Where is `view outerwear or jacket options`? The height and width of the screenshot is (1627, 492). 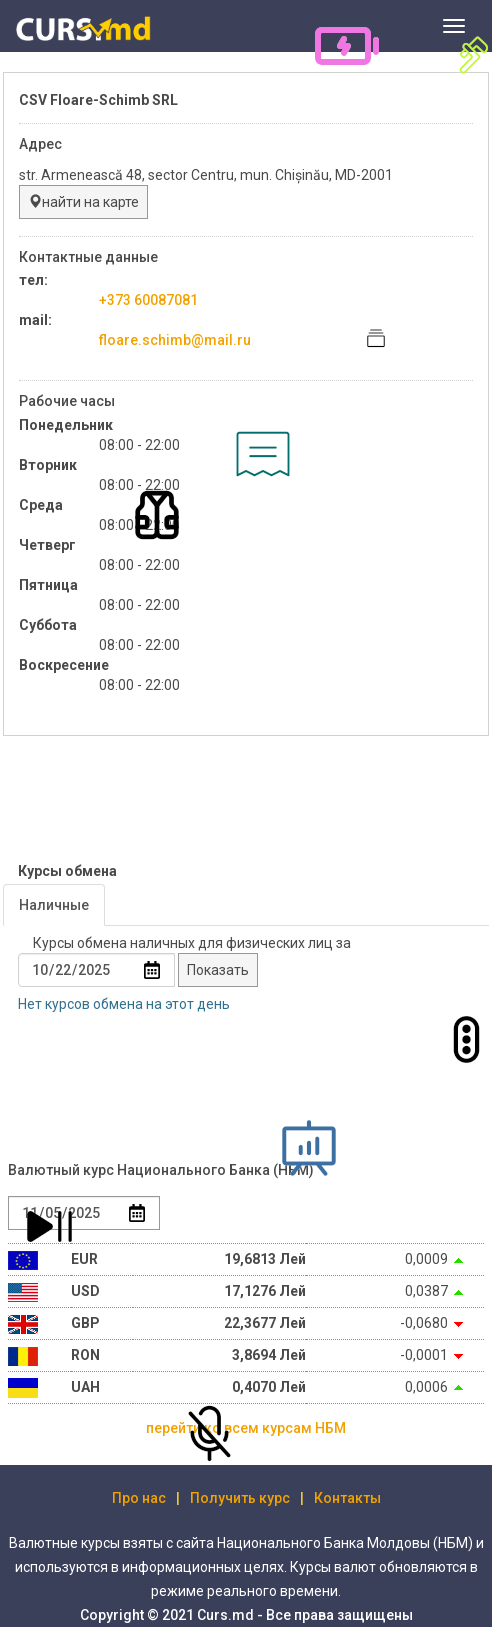
view outerwear or jacket options is located at coordinates (157, 515).